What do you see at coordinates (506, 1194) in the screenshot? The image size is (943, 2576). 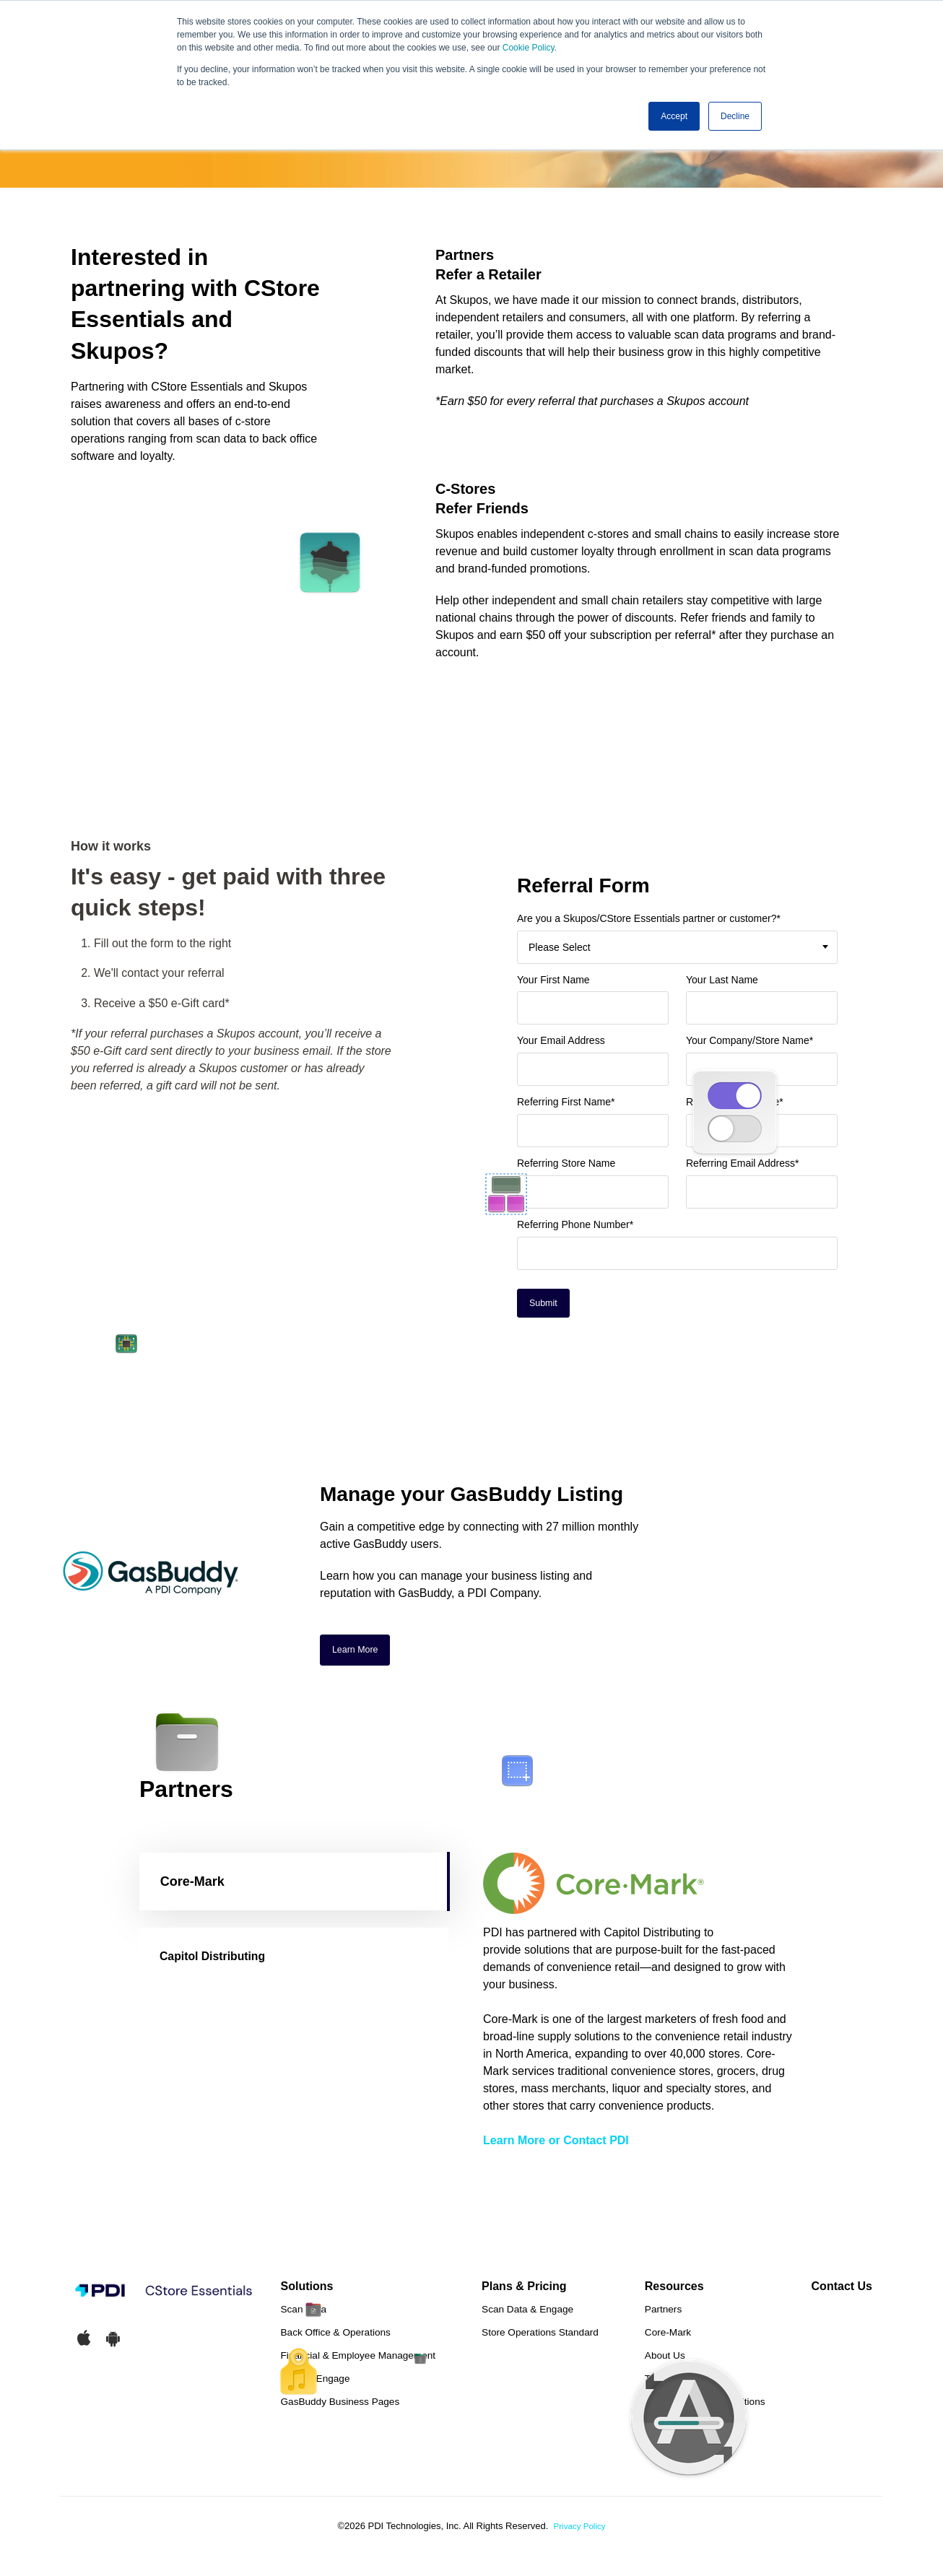 I see `select all items in the current view` at bounding box center [506, 1194].